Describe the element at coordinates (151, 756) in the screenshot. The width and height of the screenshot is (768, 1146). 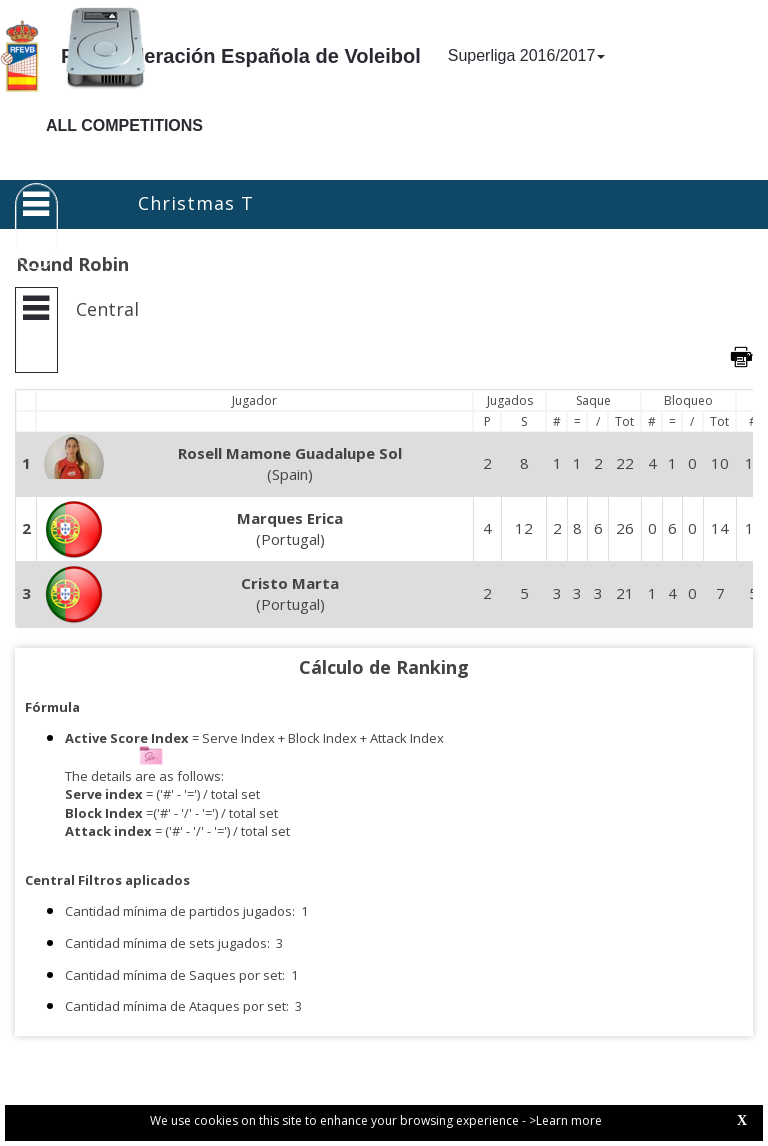
I see `folder containing sass stylesheet files` at that location.